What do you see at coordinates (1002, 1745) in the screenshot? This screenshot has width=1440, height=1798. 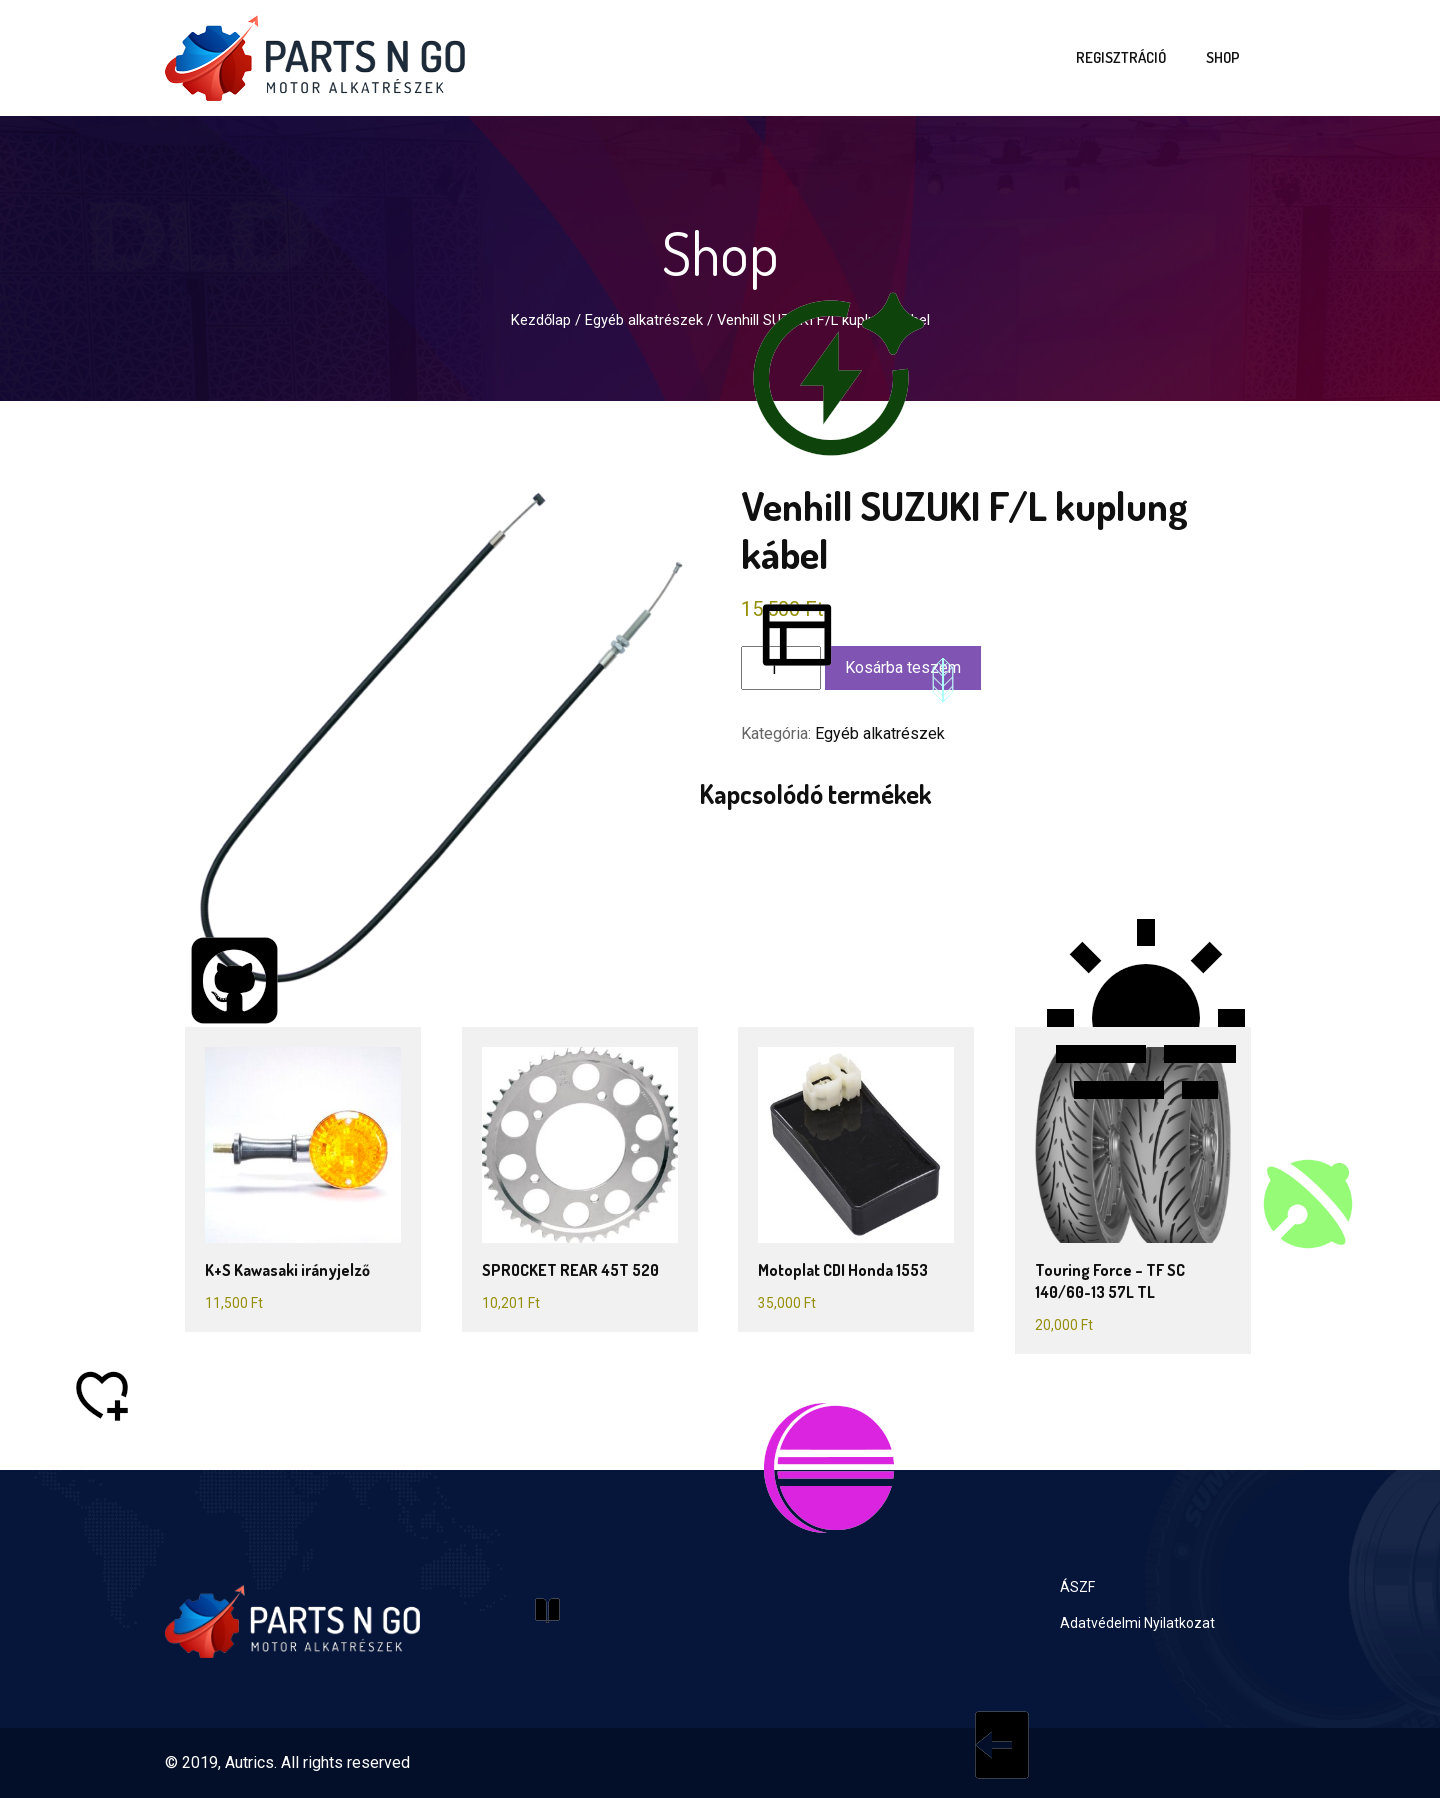 I see `log out of your account` at bounding box center [1002, 1745].